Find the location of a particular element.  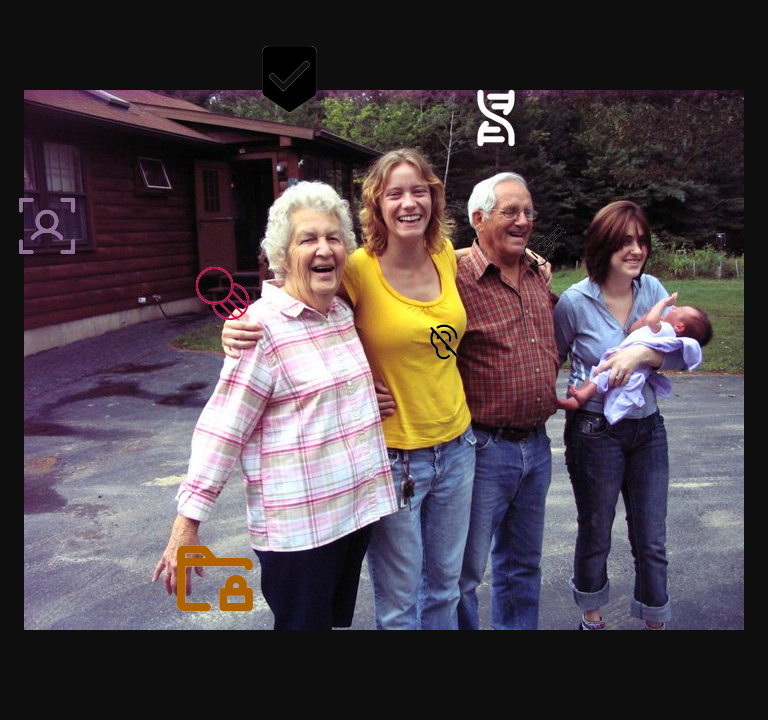

focus on user profile or account is located at coordinates (47, 226).